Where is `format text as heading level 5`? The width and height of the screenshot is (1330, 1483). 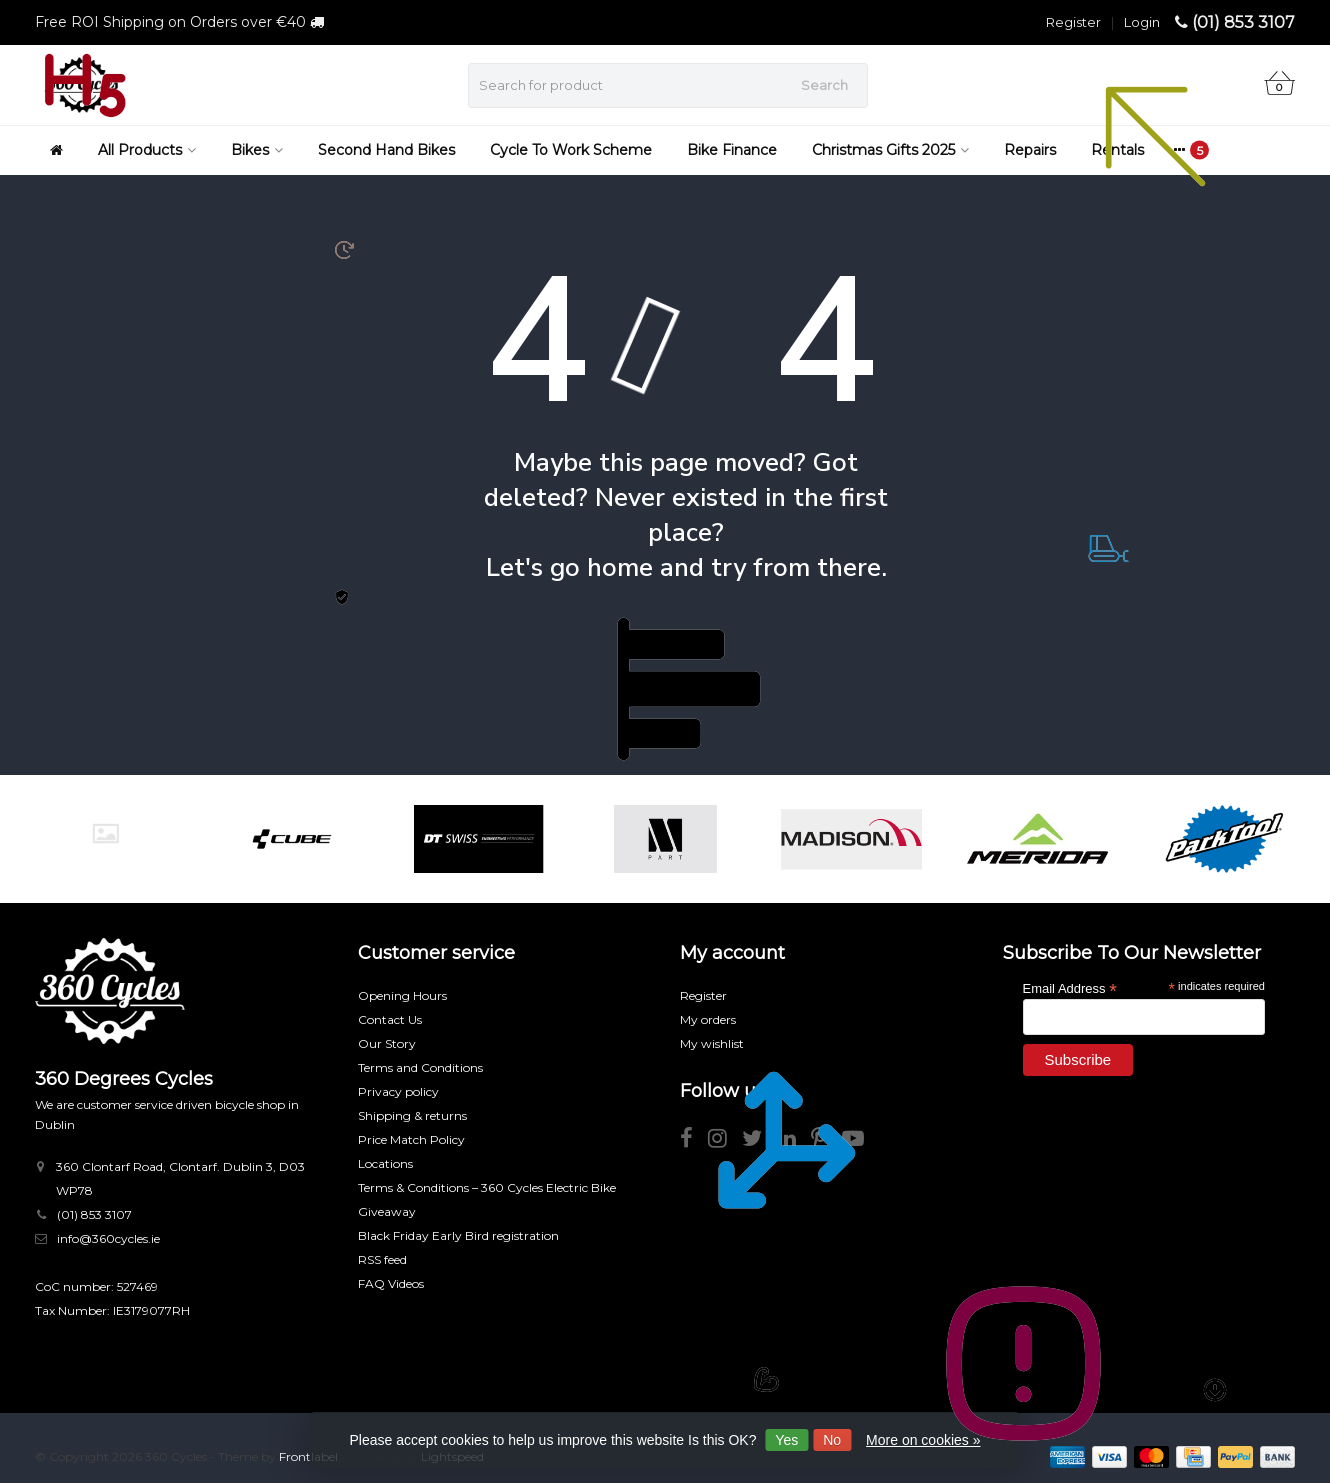
format text as heading level 5 is located at coordinates (81, 84).